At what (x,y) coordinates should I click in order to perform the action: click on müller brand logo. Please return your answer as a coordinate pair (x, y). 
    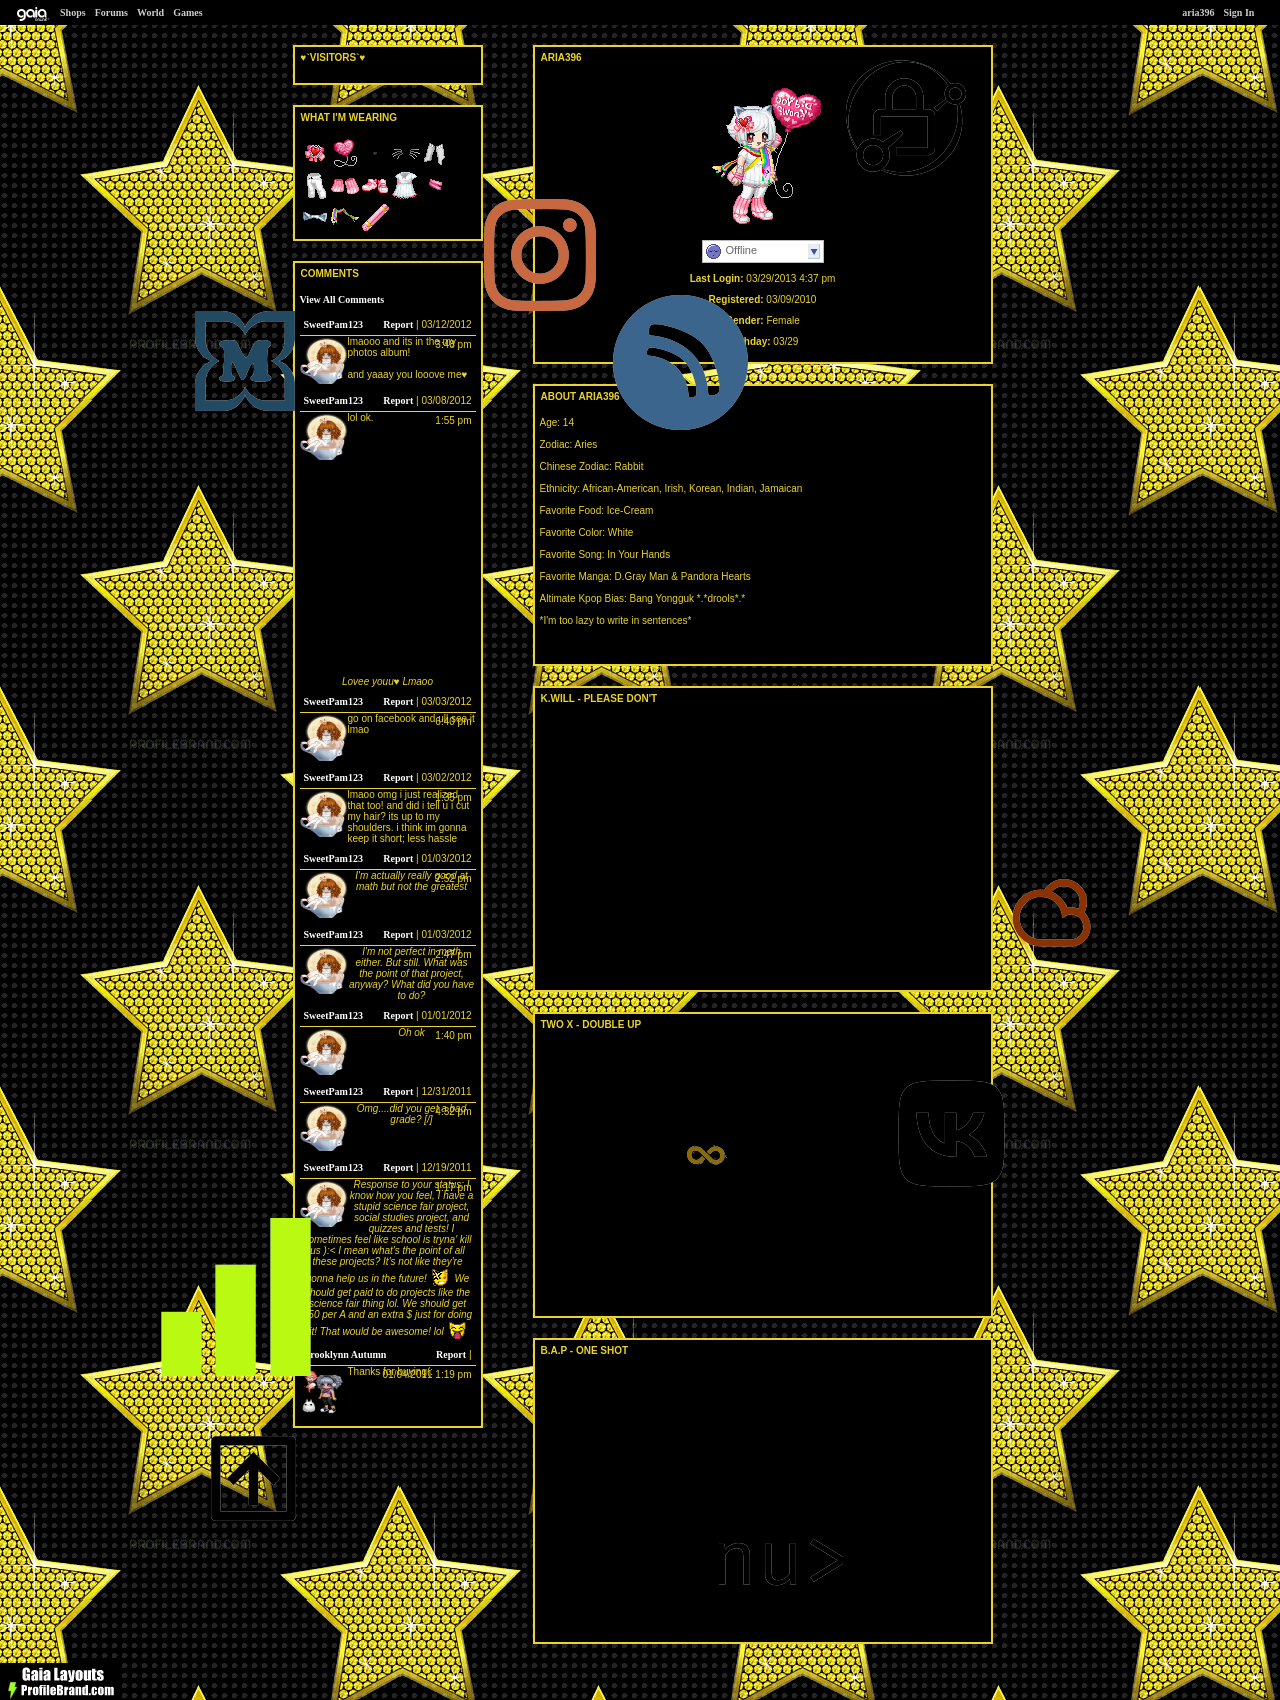
    Looking at the image, I should click on (245, 361).